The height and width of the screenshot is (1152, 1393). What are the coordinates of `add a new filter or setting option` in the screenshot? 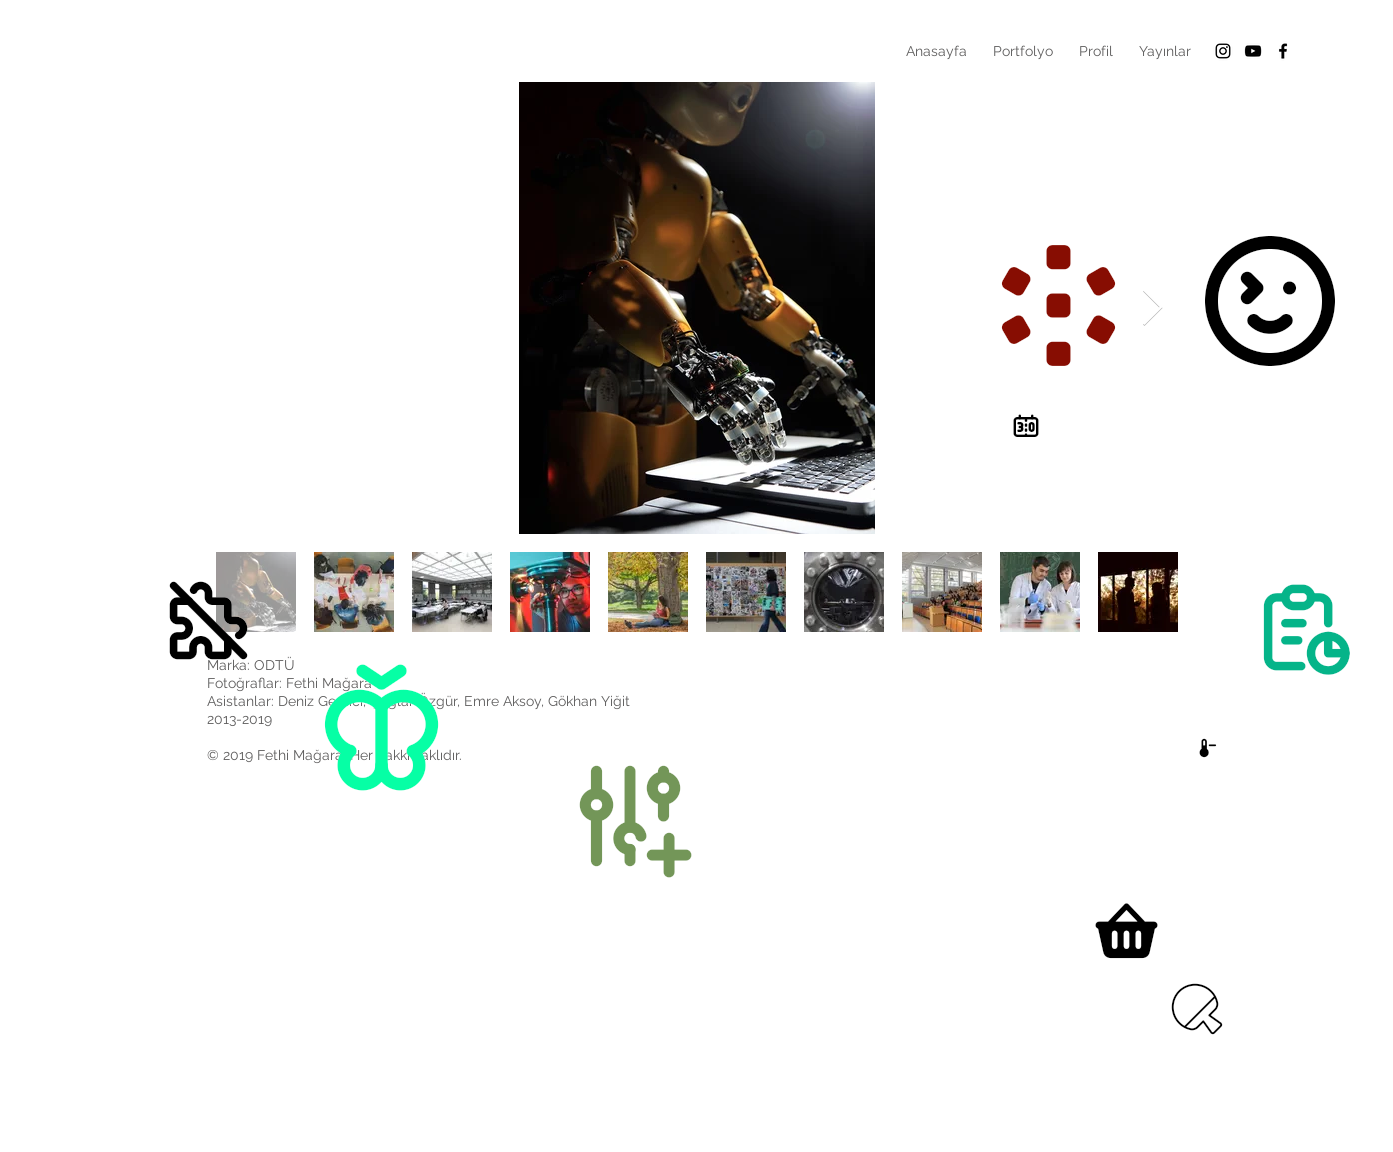 It's located at (630, 816).